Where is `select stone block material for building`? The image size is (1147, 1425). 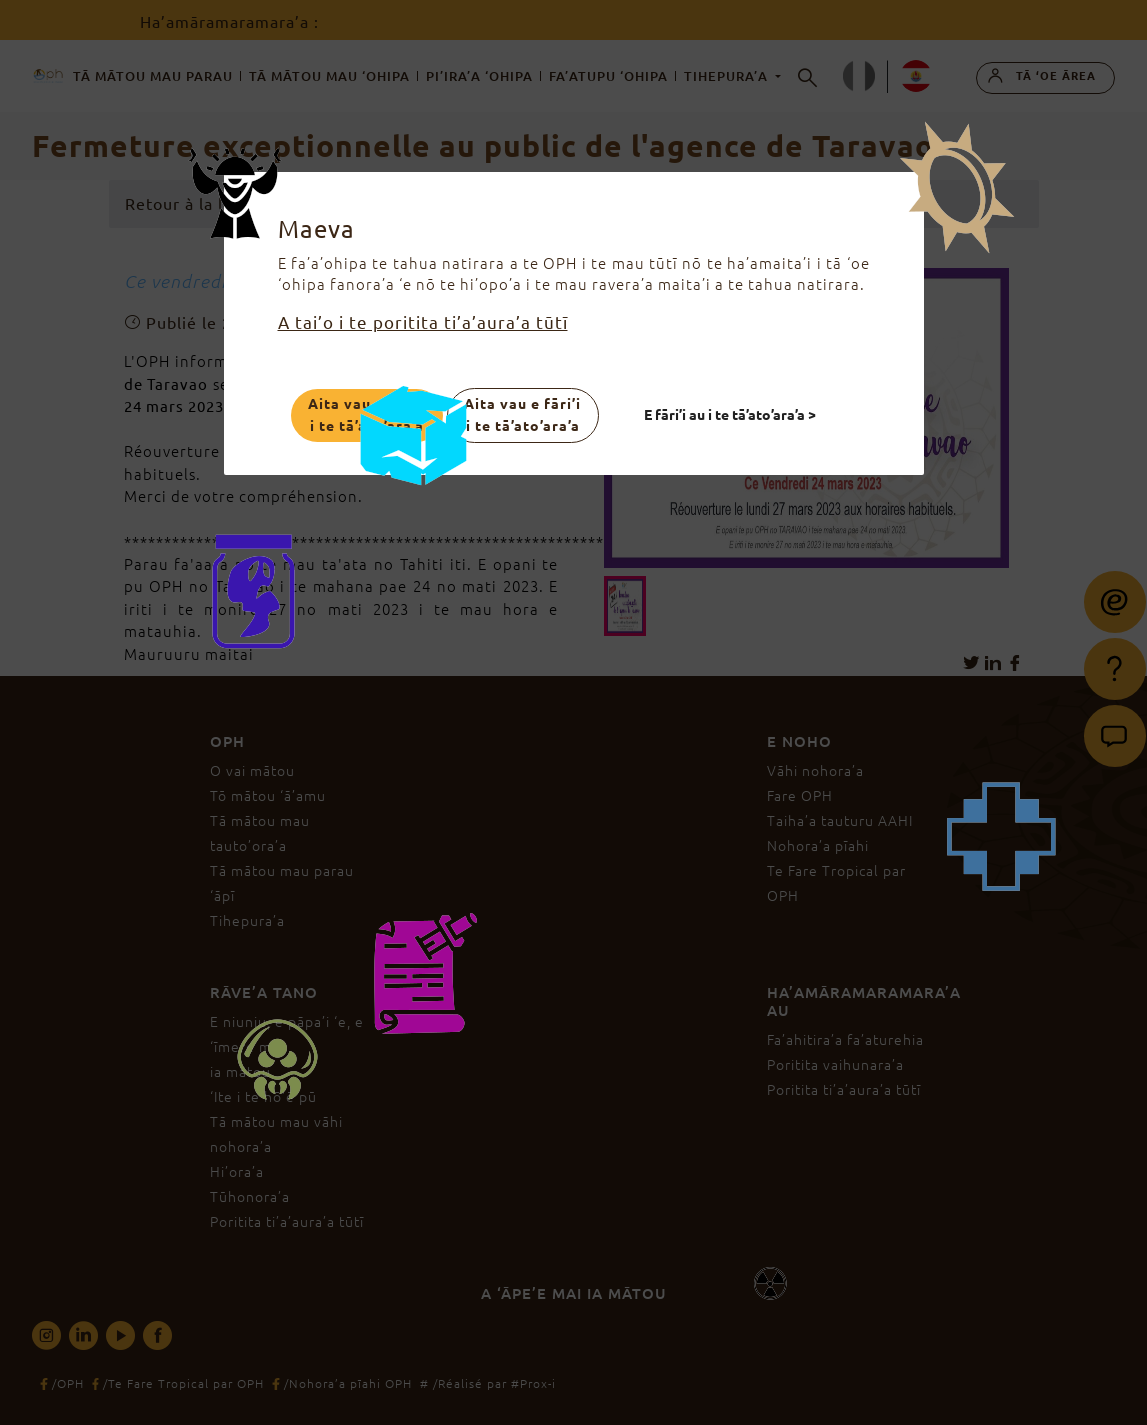 select stone block material for building is located at coordinates (413, 433).